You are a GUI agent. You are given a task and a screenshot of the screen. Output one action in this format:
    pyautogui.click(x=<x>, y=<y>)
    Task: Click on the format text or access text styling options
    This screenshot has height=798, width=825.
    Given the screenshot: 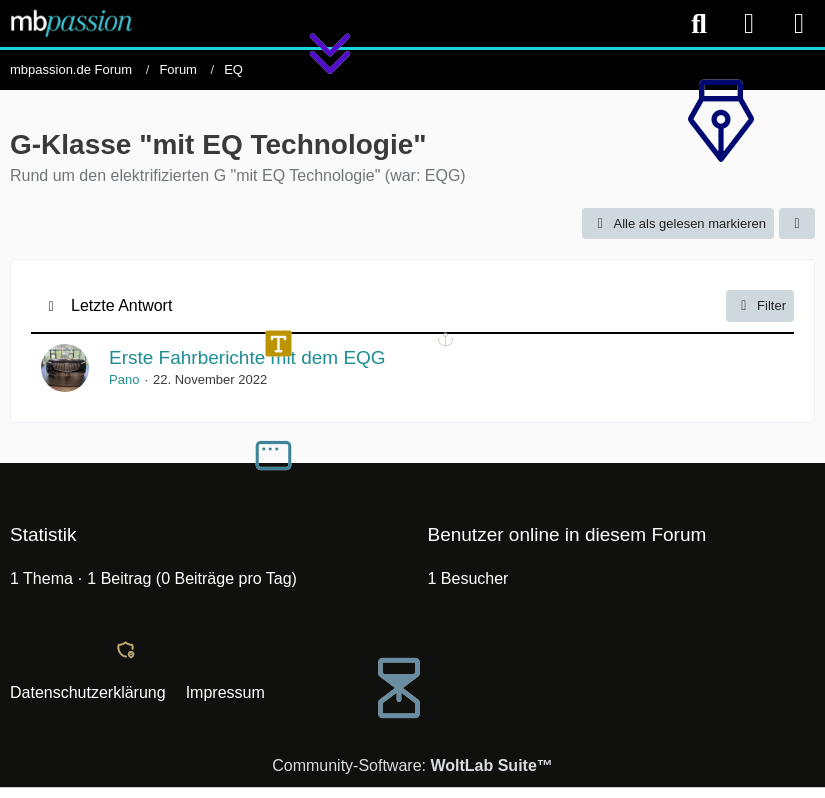 What is the action you would take?
    pyautogui.click(x=278, y=343)
    